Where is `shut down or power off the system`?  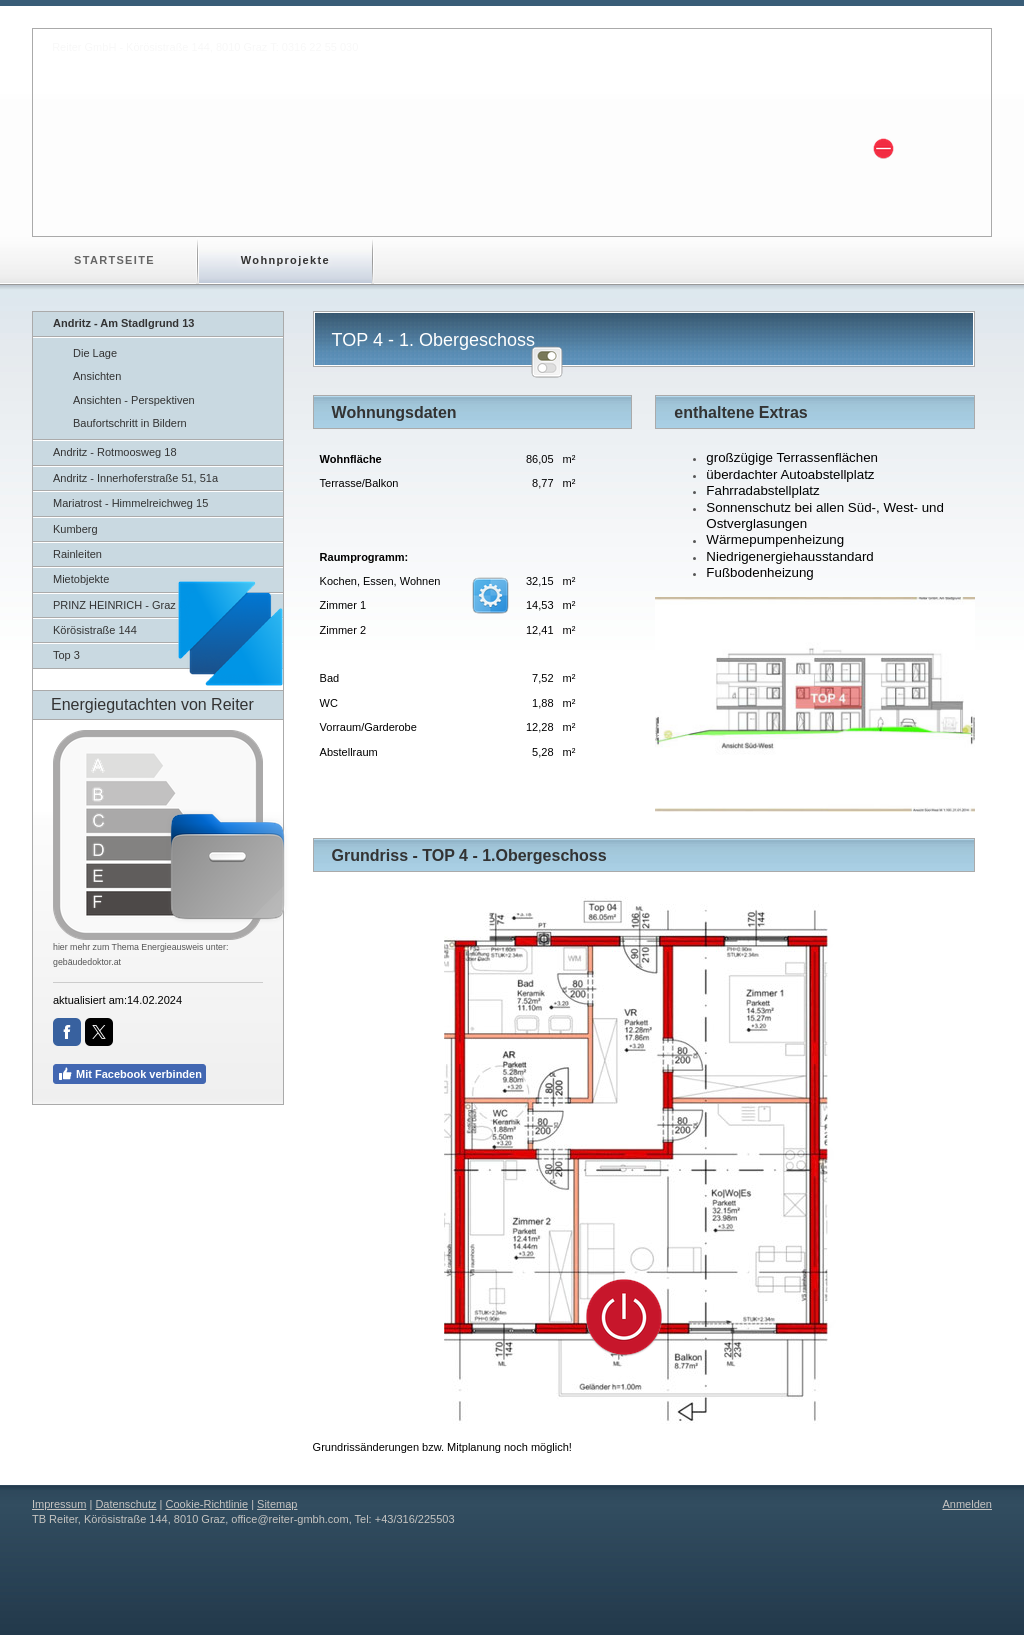 shut down or power off the system is located at coordinates (624, 1317).